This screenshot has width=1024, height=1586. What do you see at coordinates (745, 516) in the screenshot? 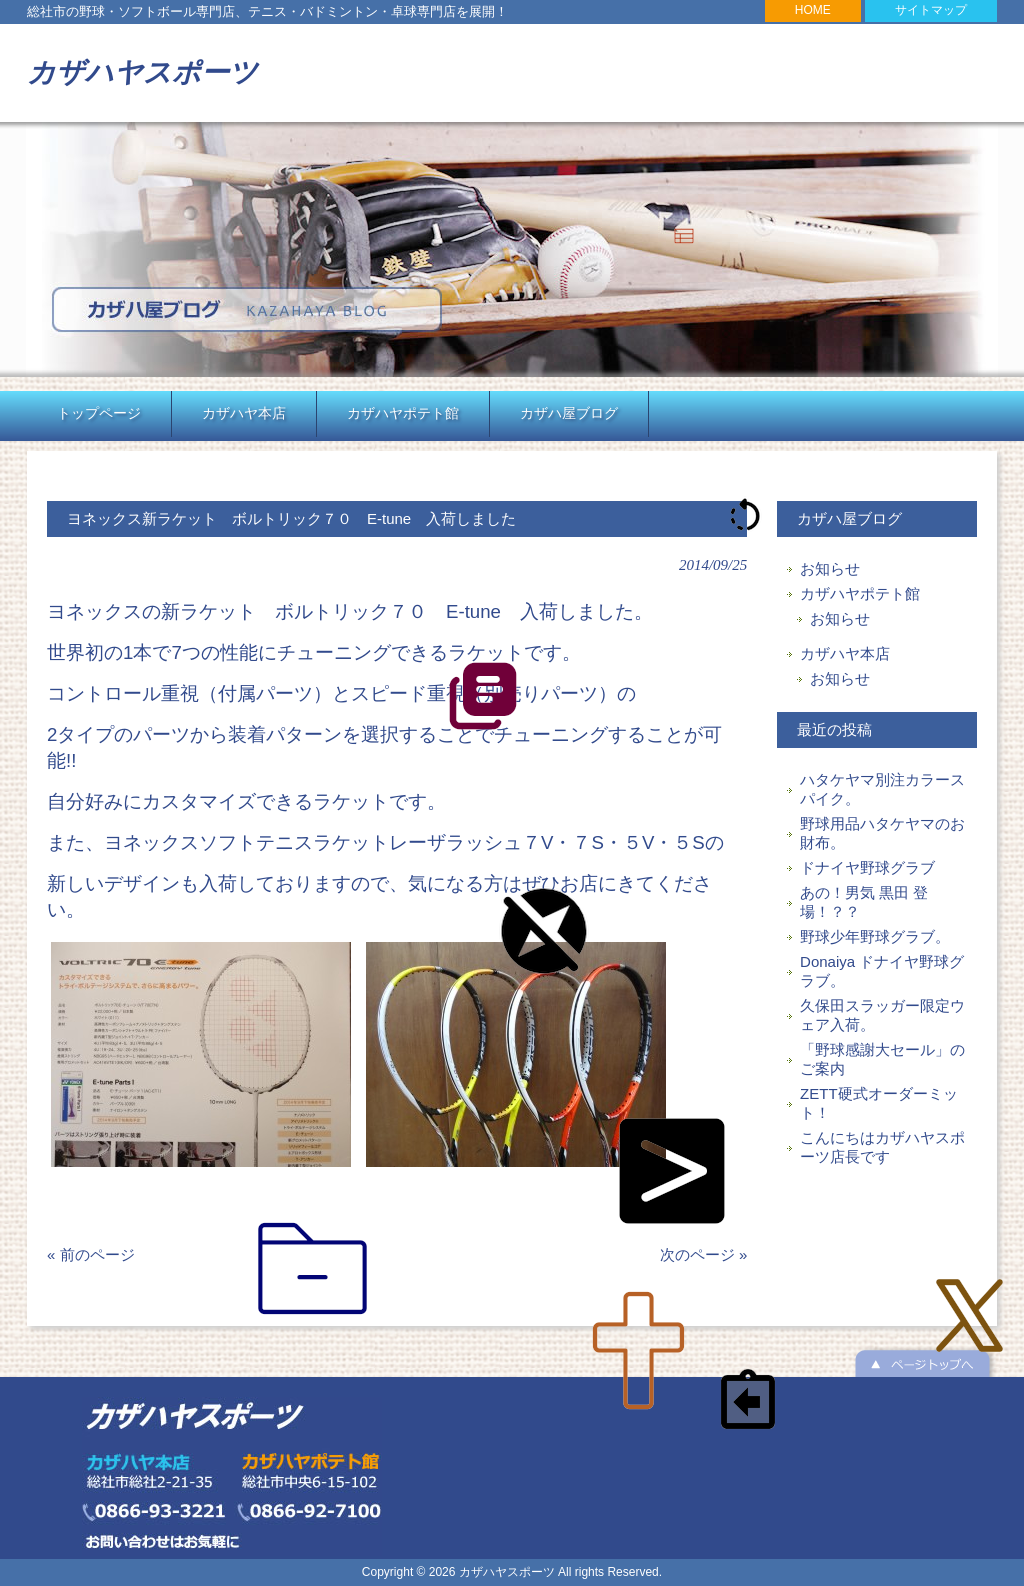
I see `rotate image counterclockwise` at bounding box center [745, 516].